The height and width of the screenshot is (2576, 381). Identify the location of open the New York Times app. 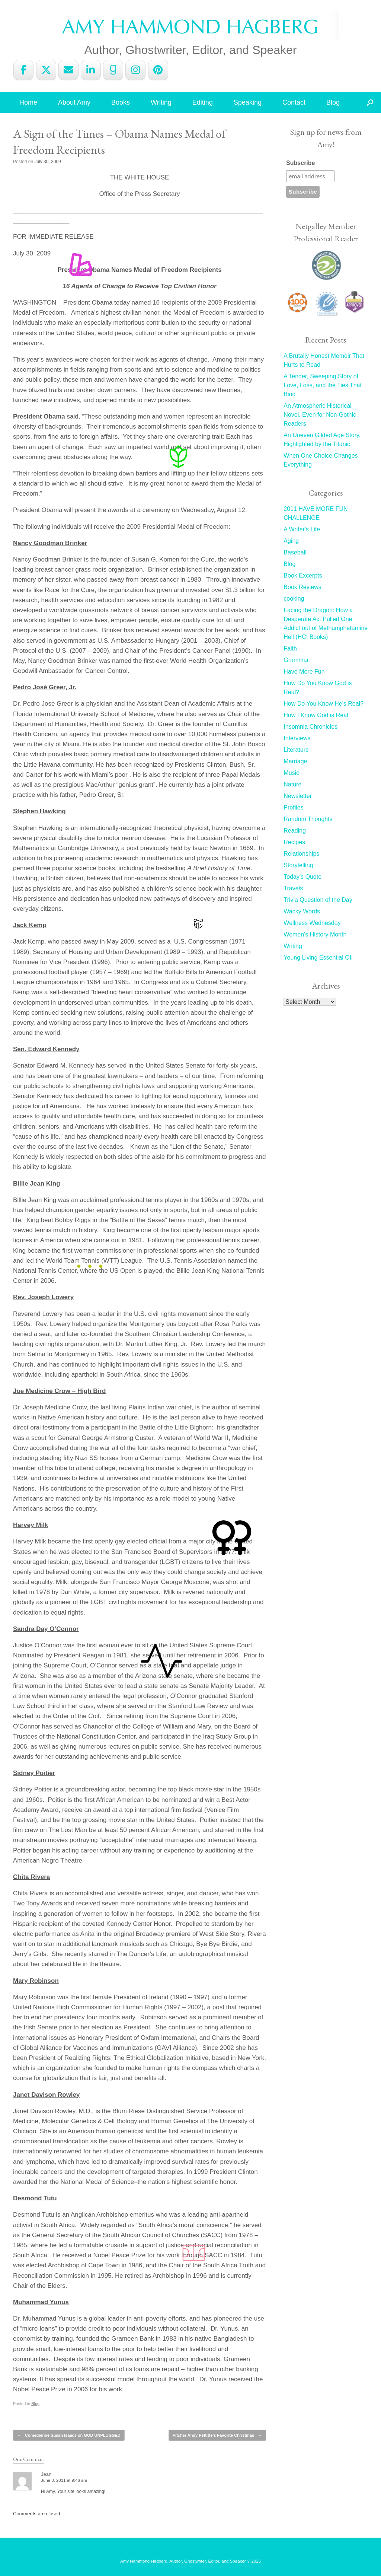
(198, 923).